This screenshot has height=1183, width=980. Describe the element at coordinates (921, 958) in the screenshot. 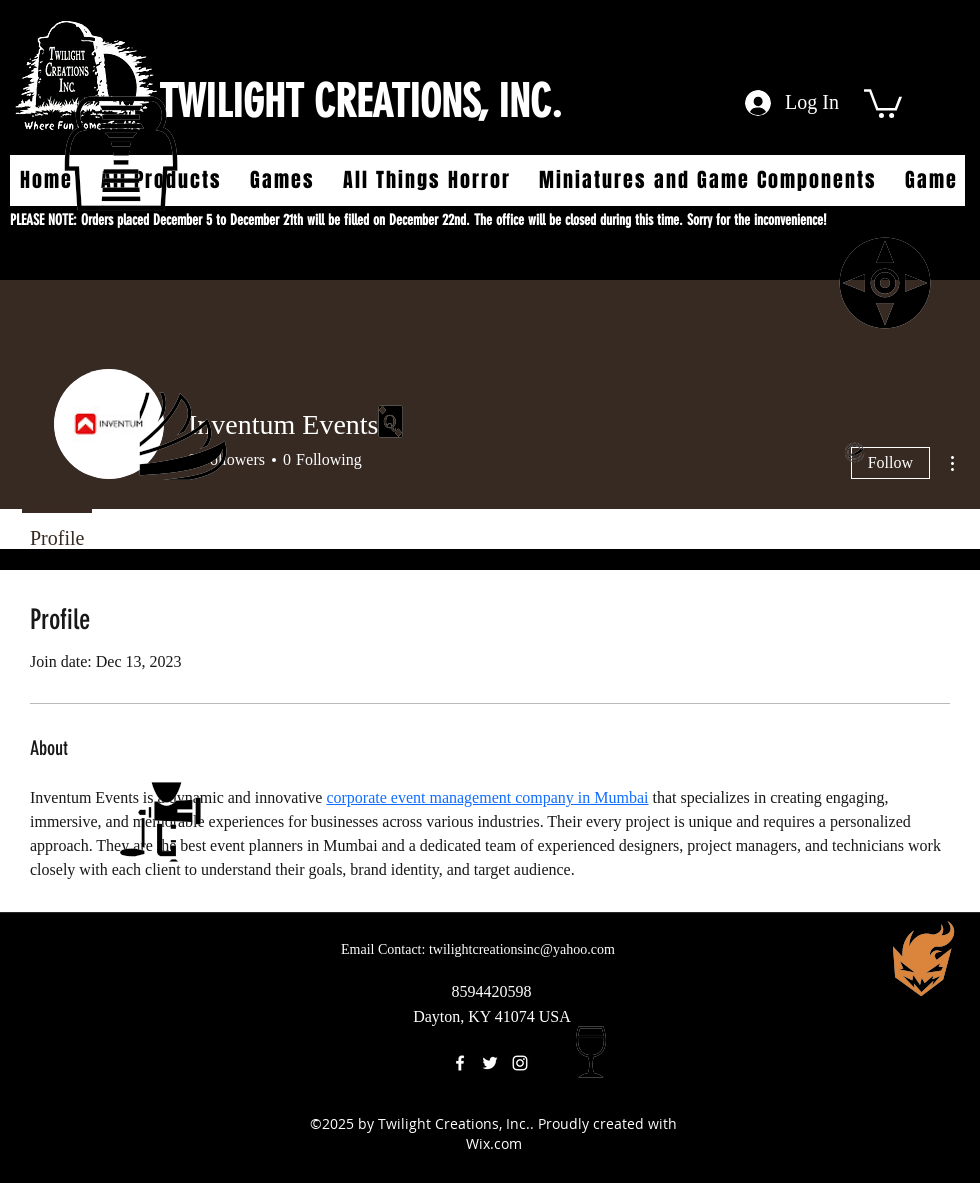

I see `spirit or soul character in a game interface` at that location.